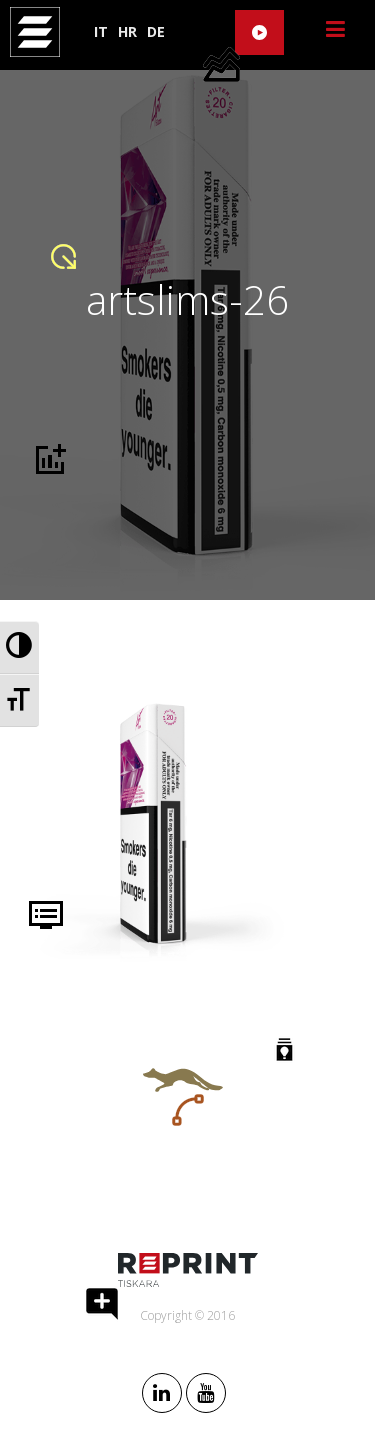 This screenshot has height=1444, width=375. Describe the element at coordinates (63, 256) in the screenshot. I see `expand content to bottom-right` at that location.